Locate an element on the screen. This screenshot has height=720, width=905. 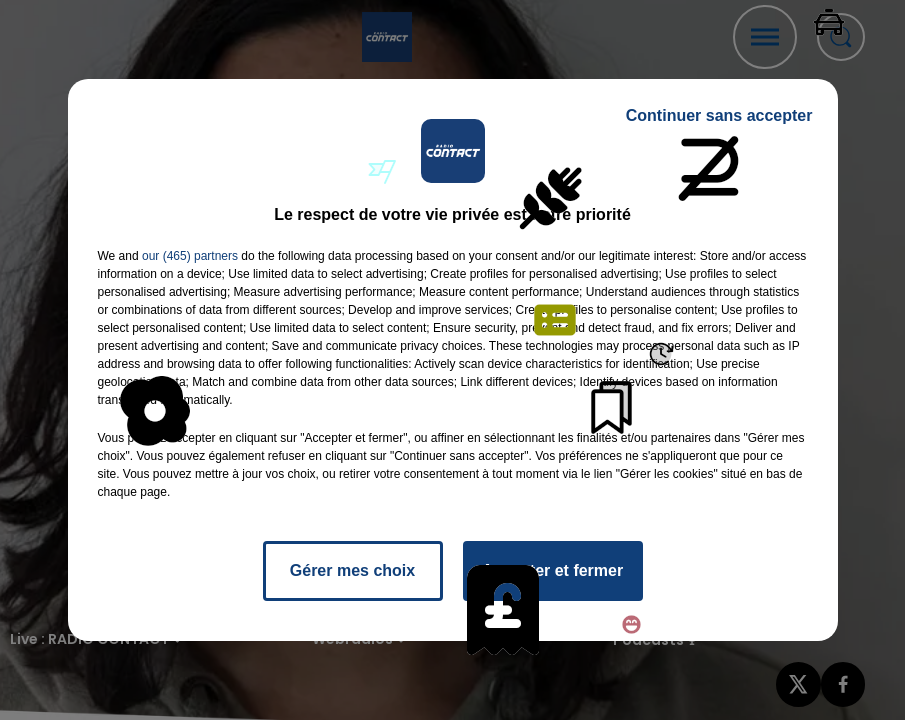
add a laughing emoji reaction is located at coordinates (631, 624).